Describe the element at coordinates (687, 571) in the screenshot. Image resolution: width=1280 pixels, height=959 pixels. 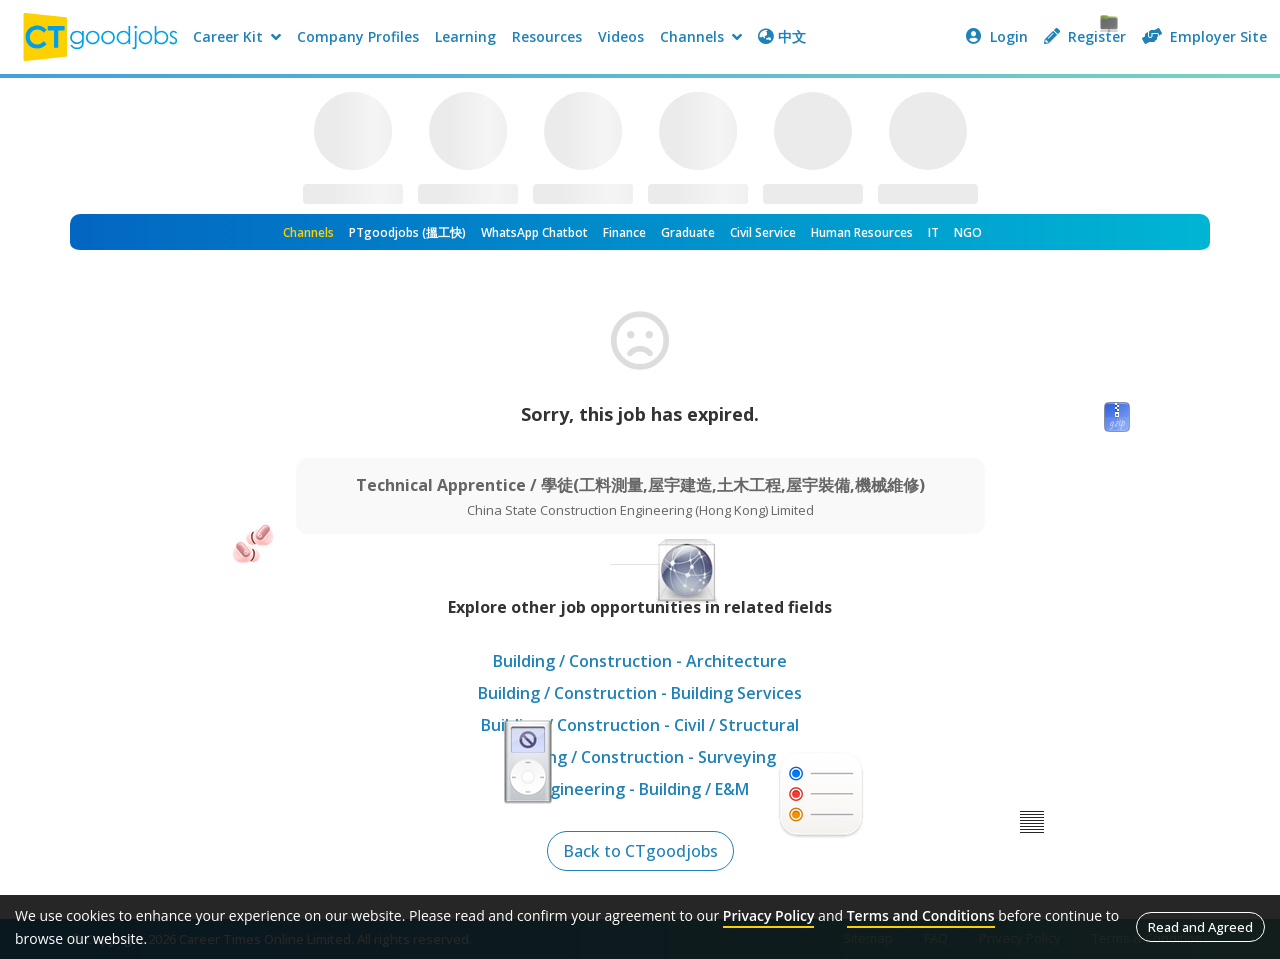
I see `connect to a network file server` at that location.